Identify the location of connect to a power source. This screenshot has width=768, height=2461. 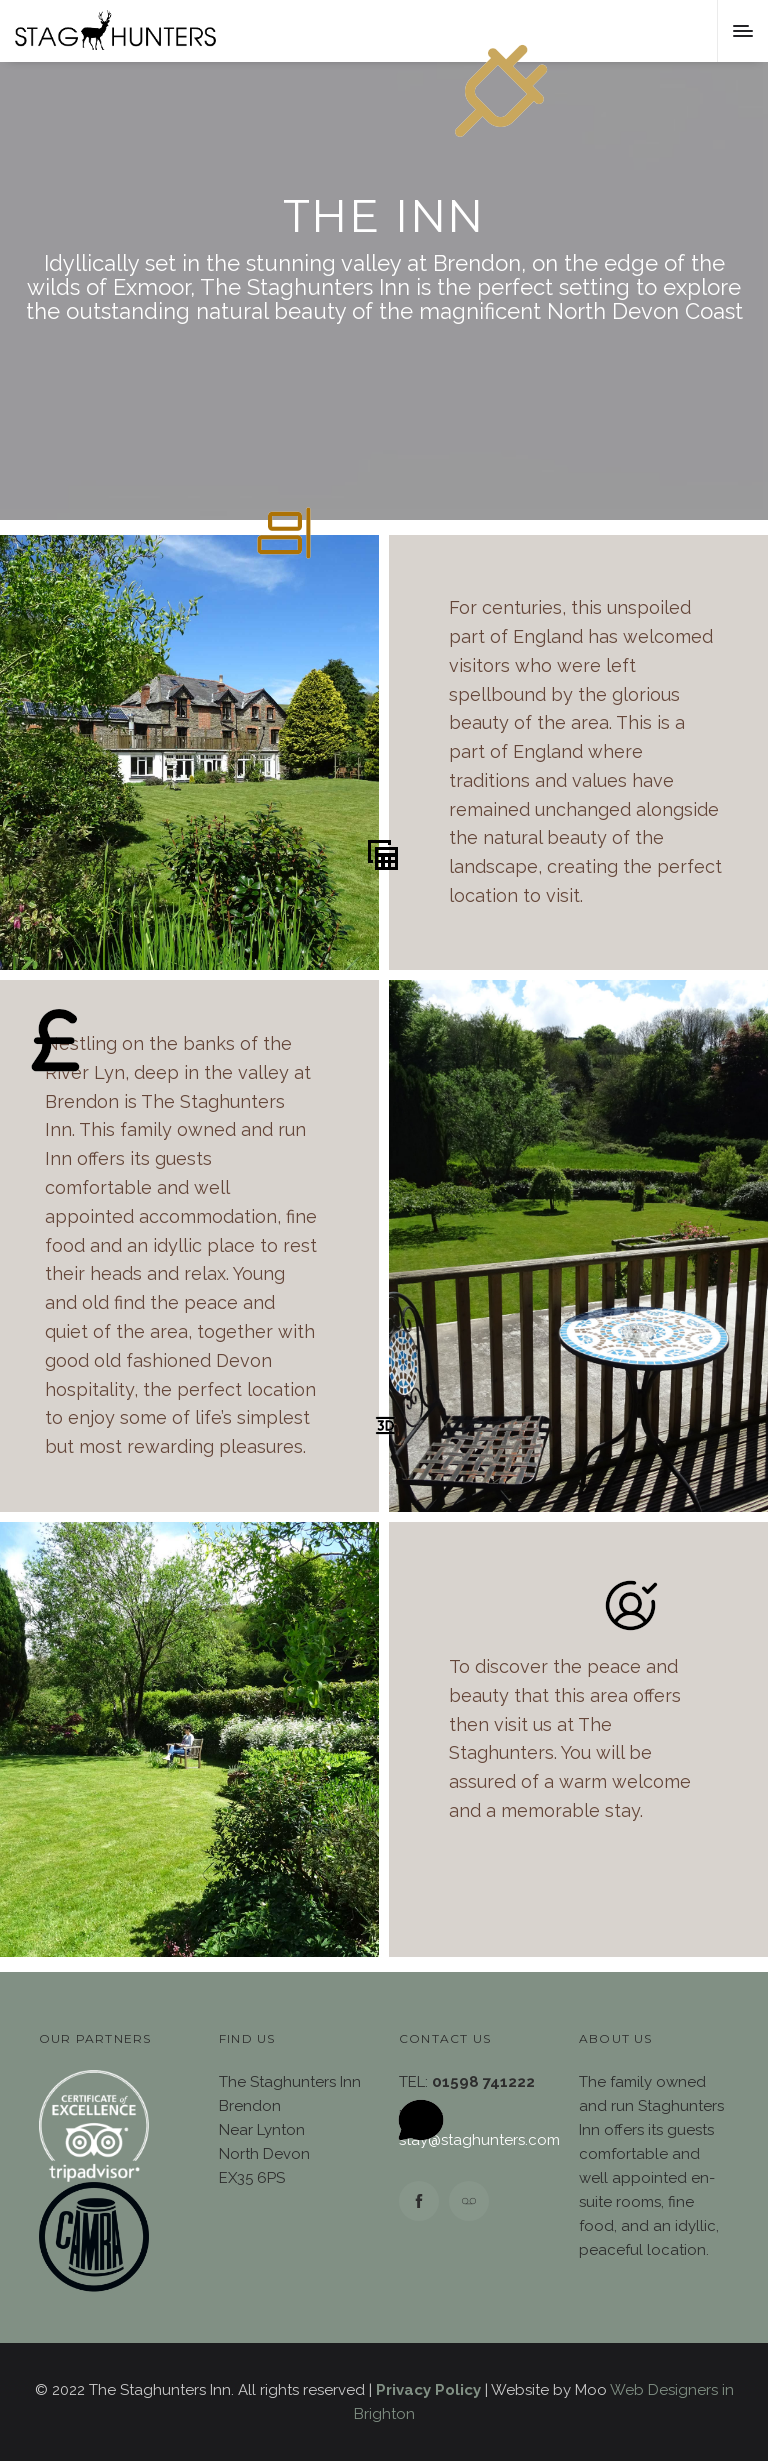
(499, 92).